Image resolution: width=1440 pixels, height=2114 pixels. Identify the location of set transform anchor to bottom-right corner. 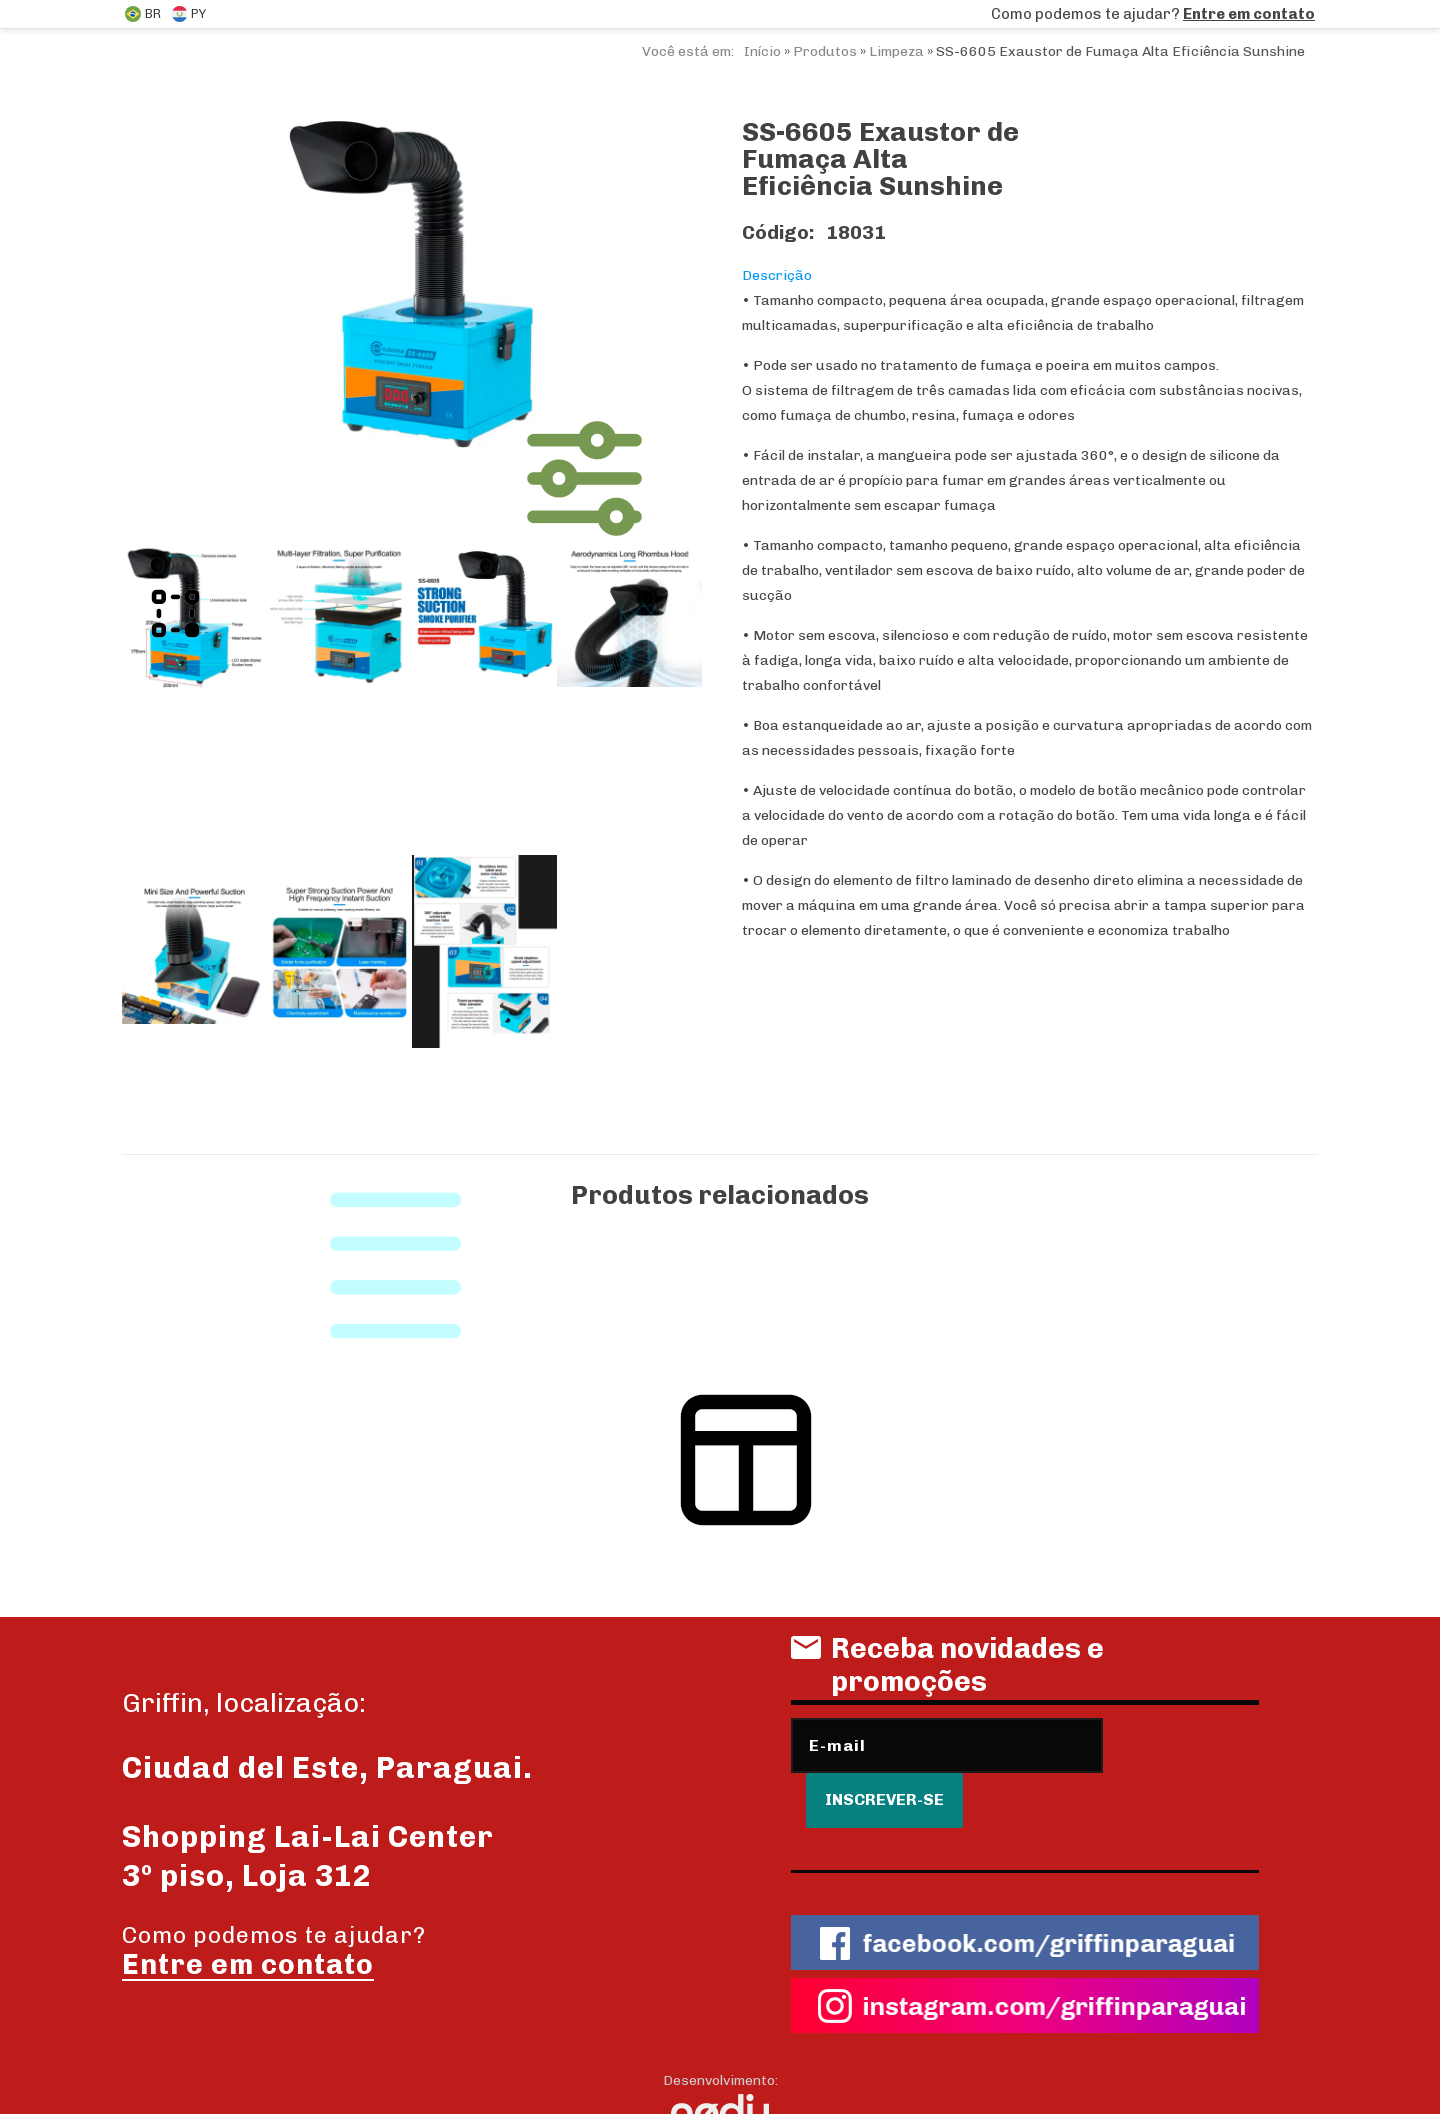
(175, 613).